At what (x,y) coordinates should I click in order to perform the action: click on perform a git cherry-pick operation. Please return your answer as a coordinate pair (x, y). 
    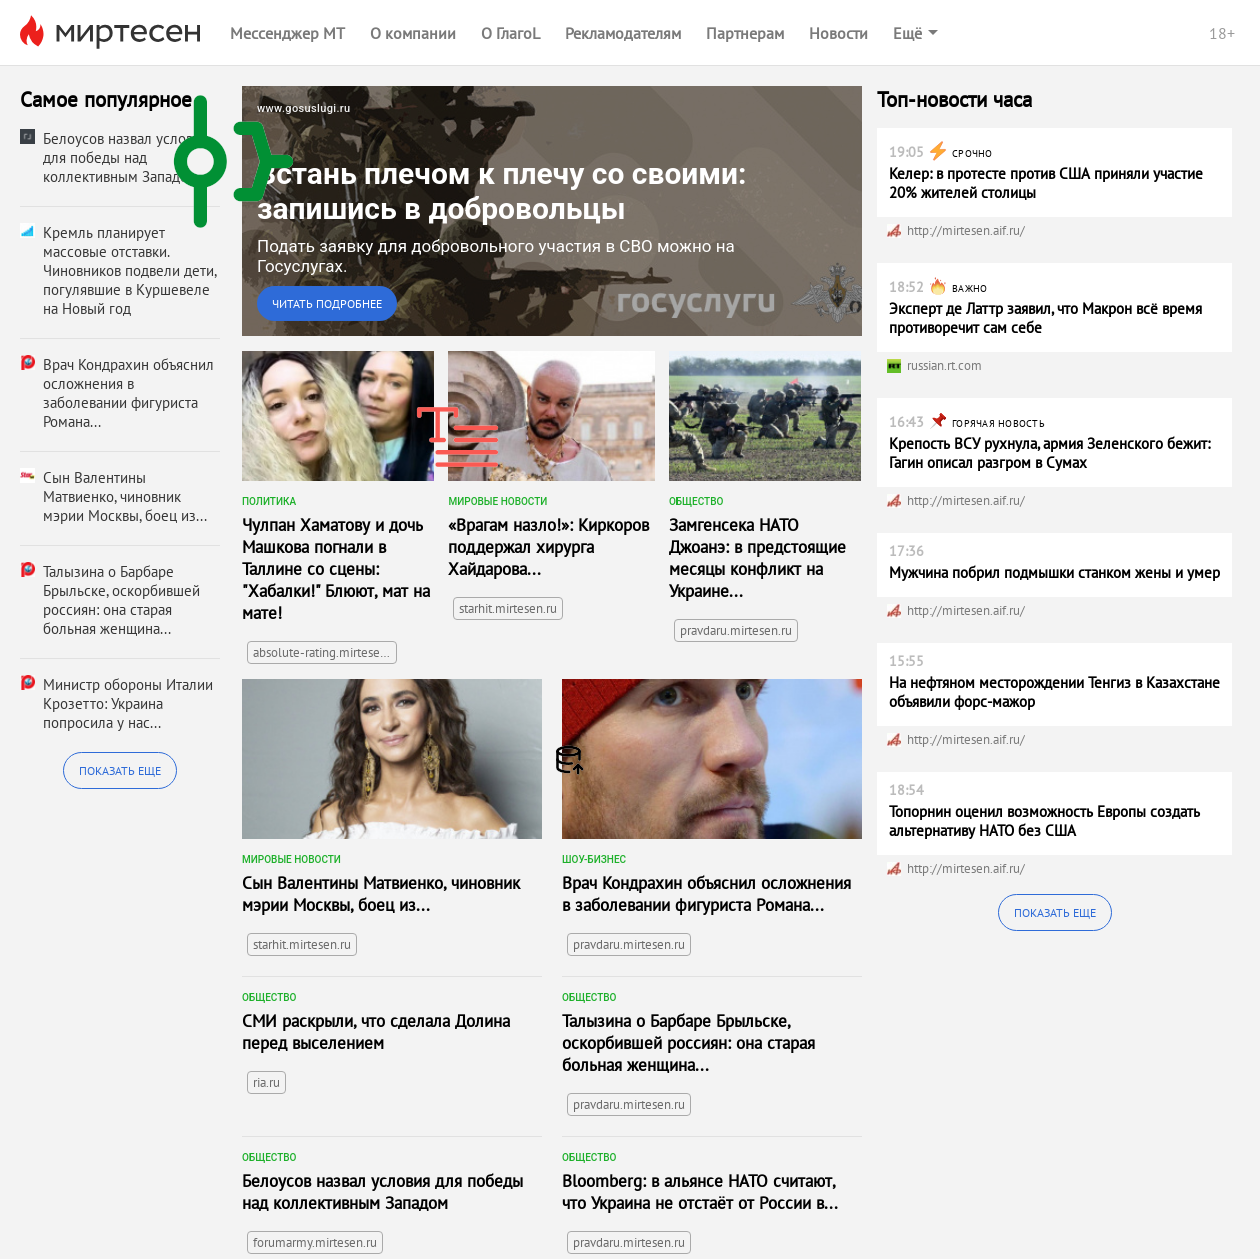
    Looking at the image, I should click on (233, 161).